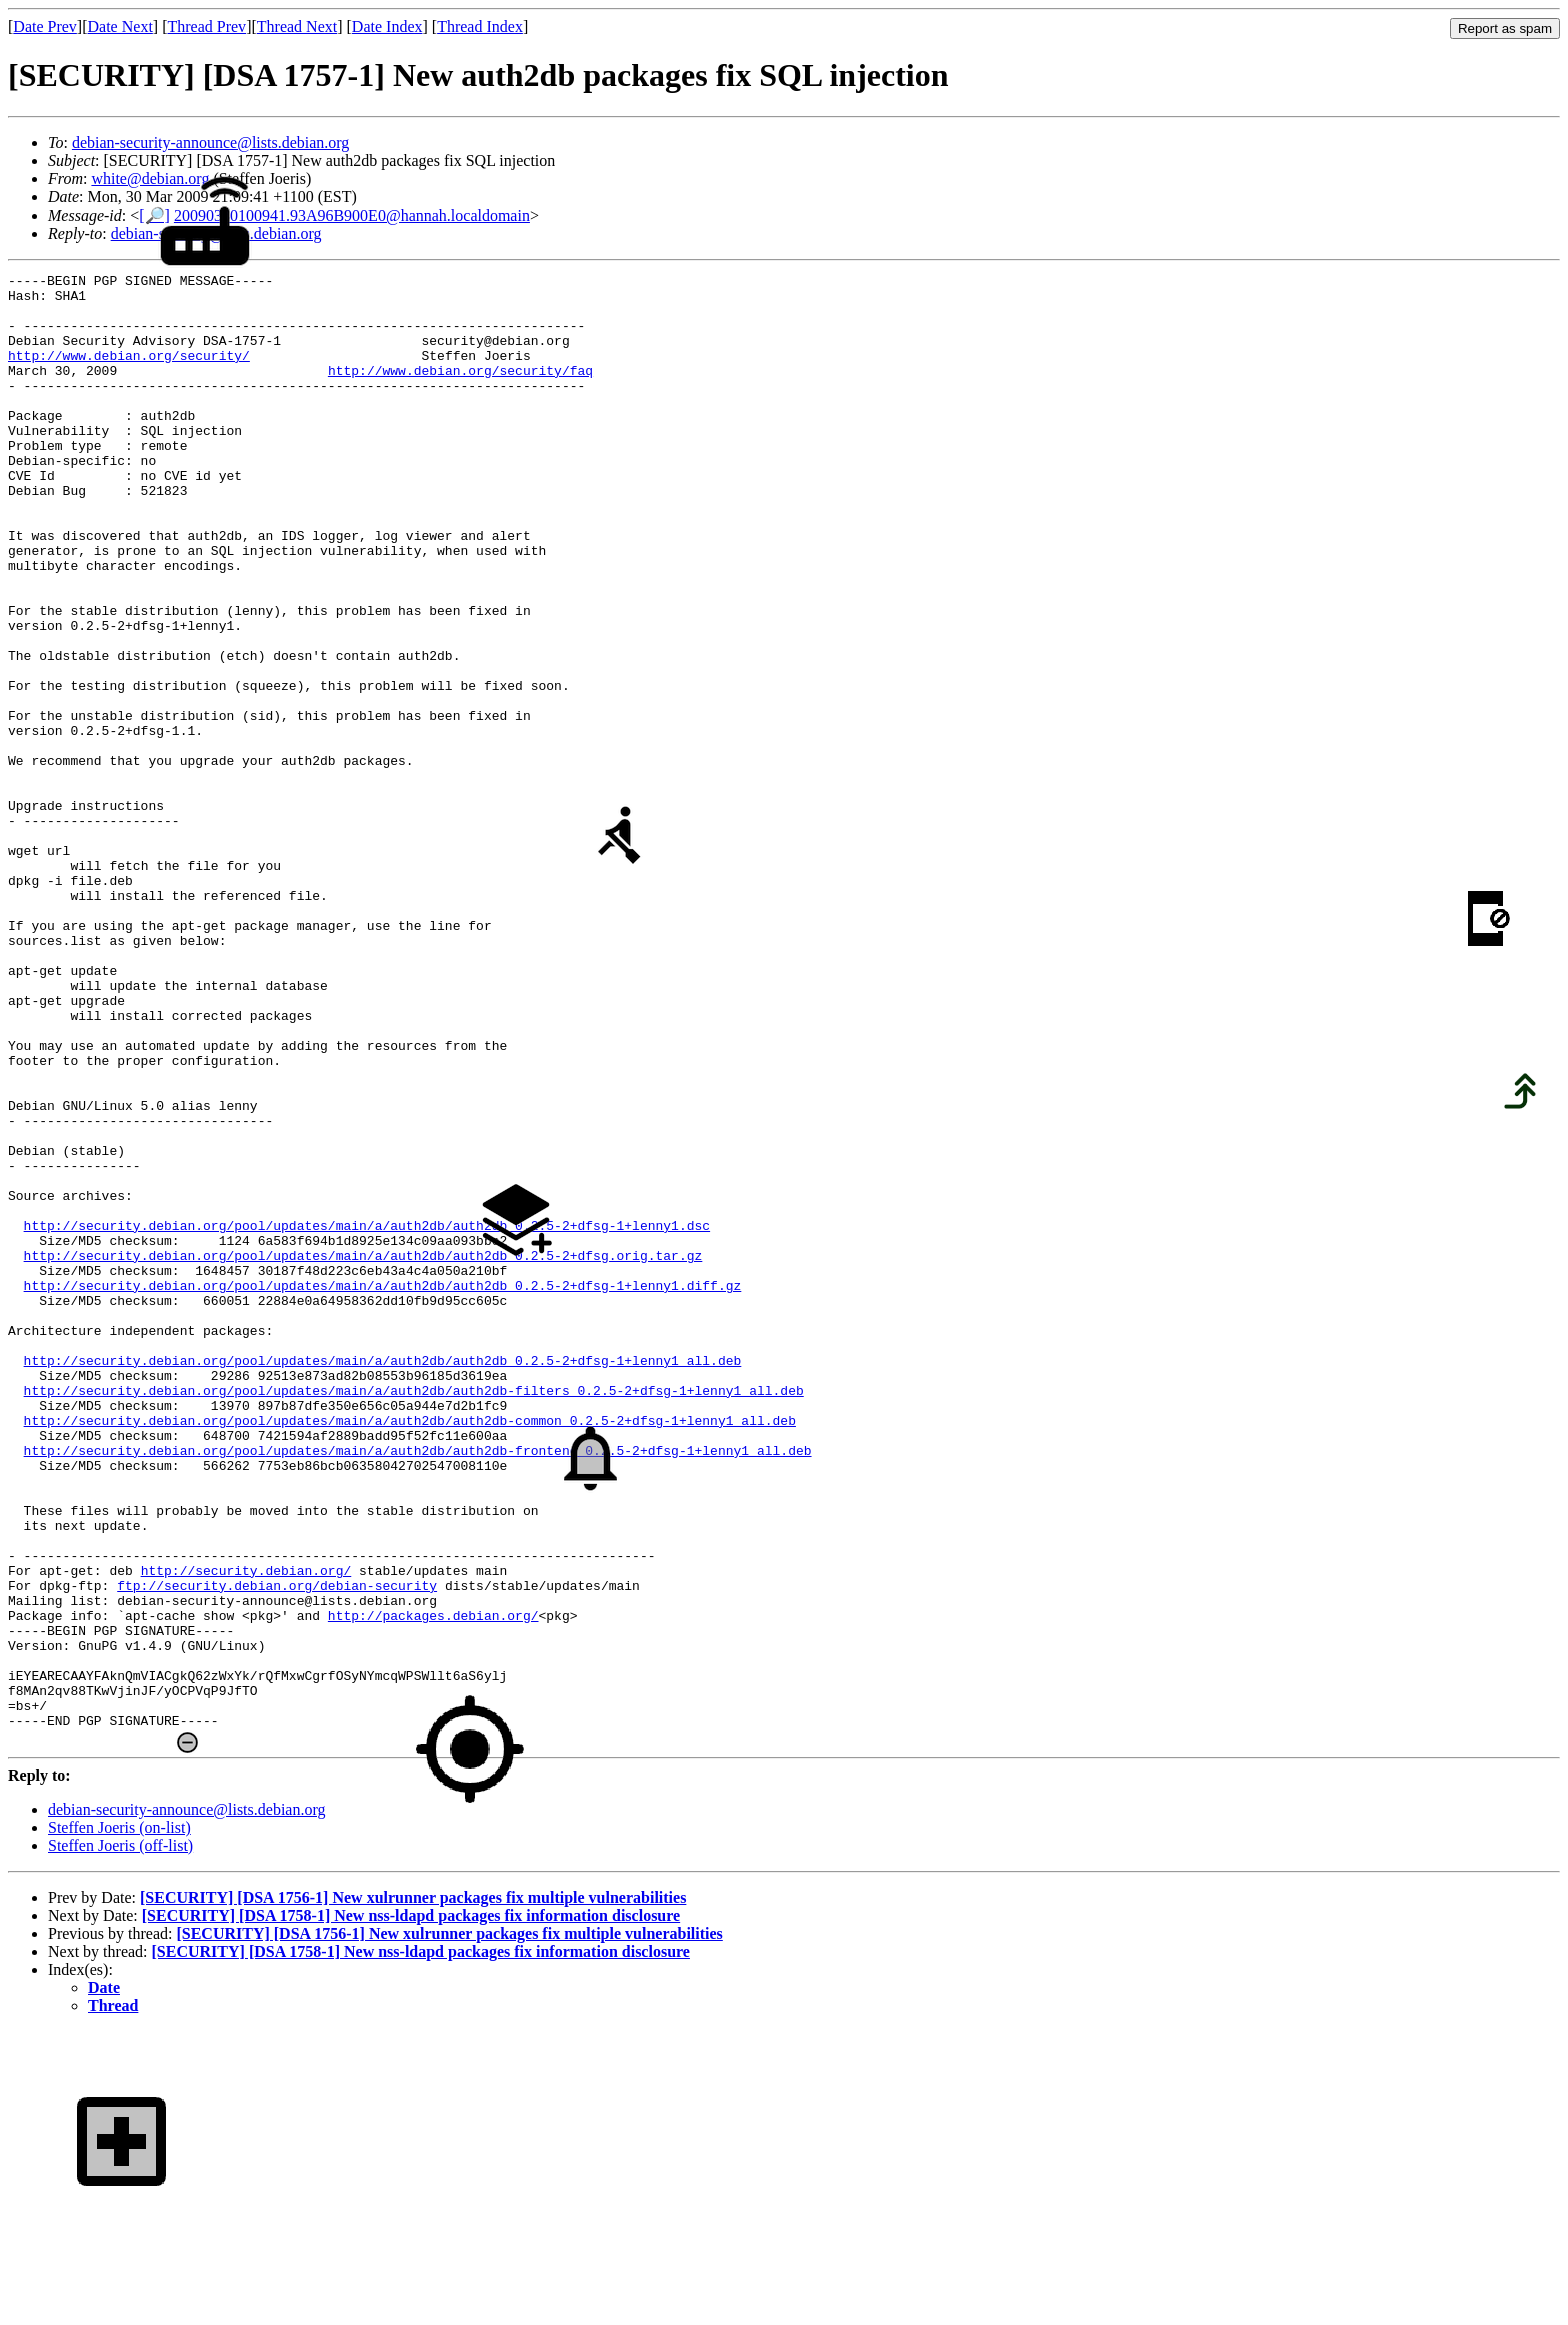 Image resolution: width=1568 pixels, height=2325 pixels. Describe the element at coordinates (205, 221) in the screenshot. I see `access router or network settings` at that location.